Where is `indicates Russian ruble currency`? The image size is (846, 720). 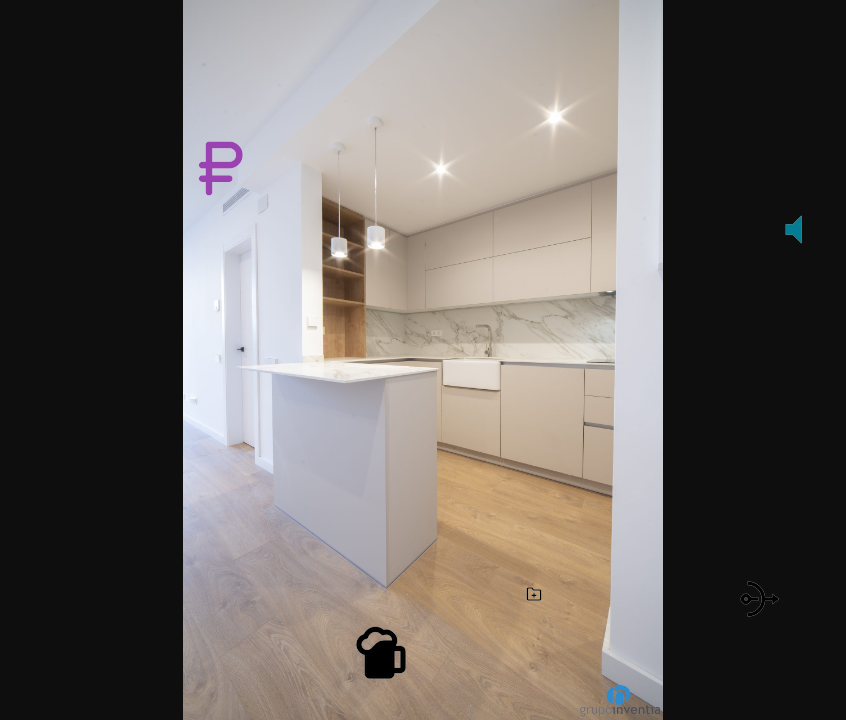
indicates Russian ruble currency is located at coordinates (222, 168).